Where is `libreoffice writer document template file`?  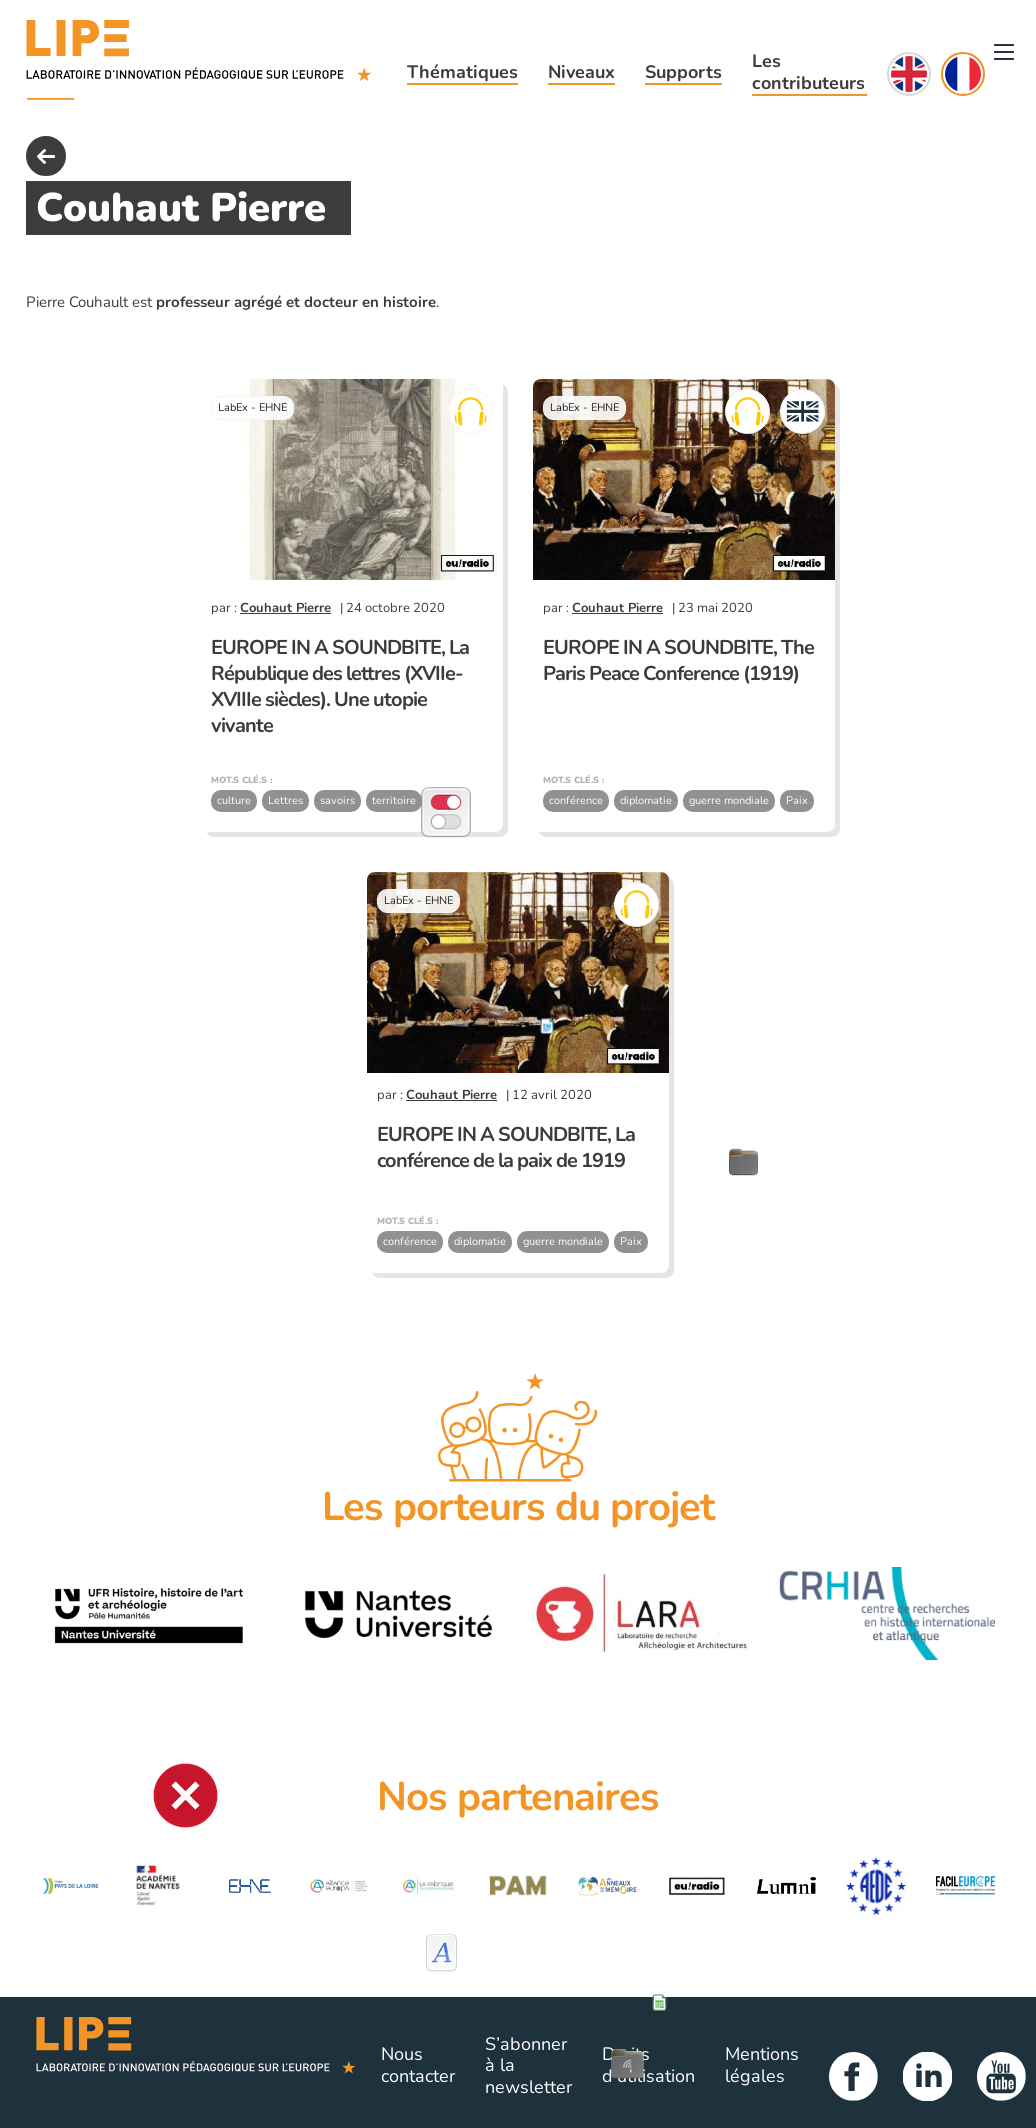
libreoffice writer document template file is located at coordinates (547, 1026).